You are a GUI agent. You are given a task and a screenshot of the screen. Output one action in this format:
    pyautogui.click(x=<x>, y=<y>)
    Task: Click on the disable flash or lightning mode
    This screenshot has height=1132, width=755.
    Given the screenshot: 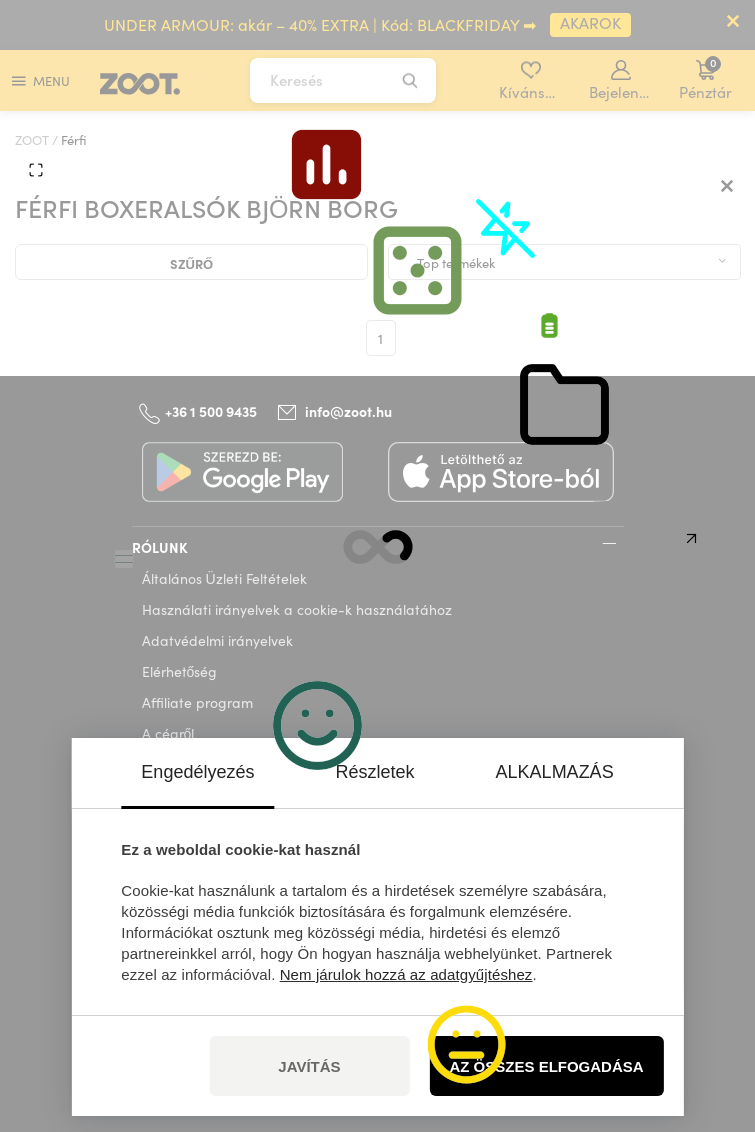 What is the action you would take?
    pyautogui.click(x=505, y=228)
    